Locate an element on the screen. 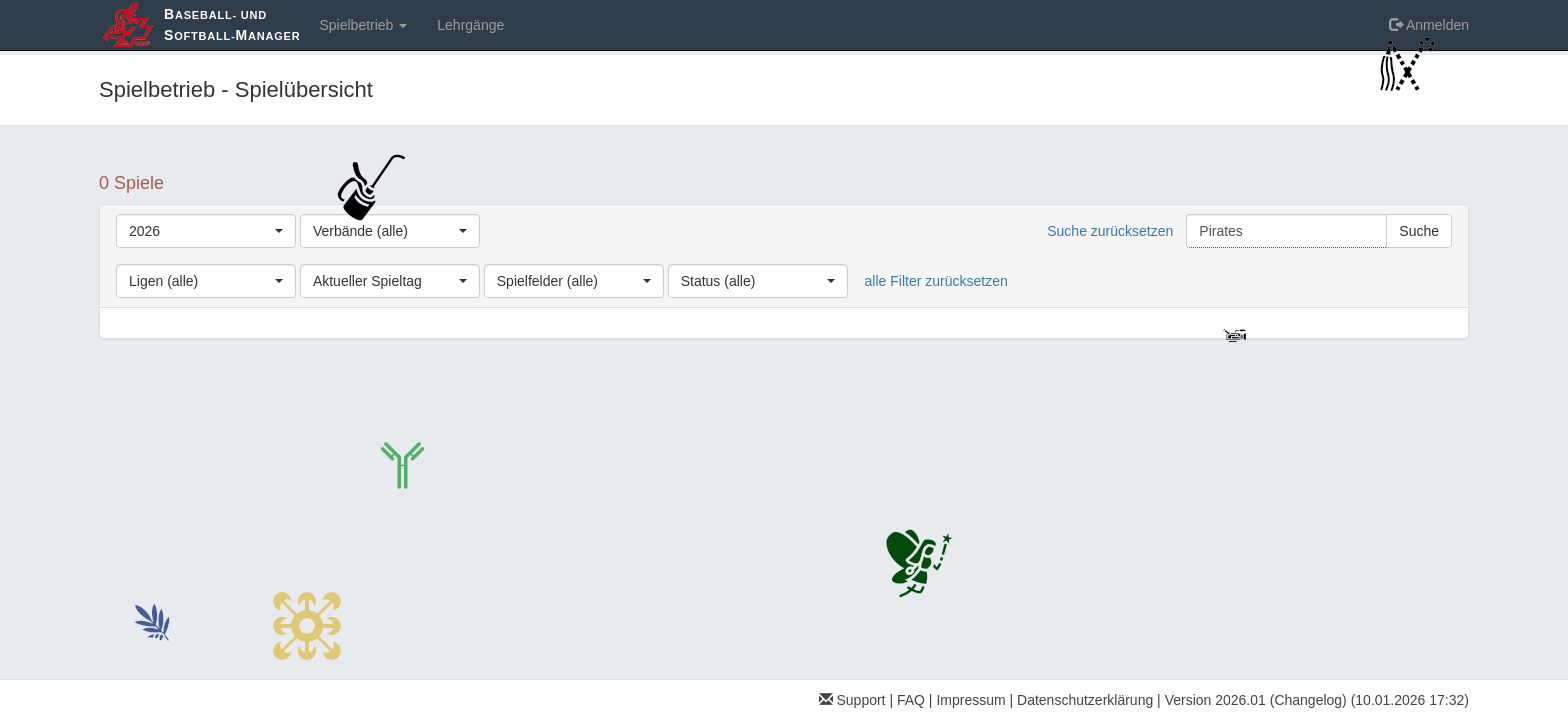 Image resolution: width=1568 pixels, height=720 pixels. view immune system or antibody information is located at coordinates (402, 465).